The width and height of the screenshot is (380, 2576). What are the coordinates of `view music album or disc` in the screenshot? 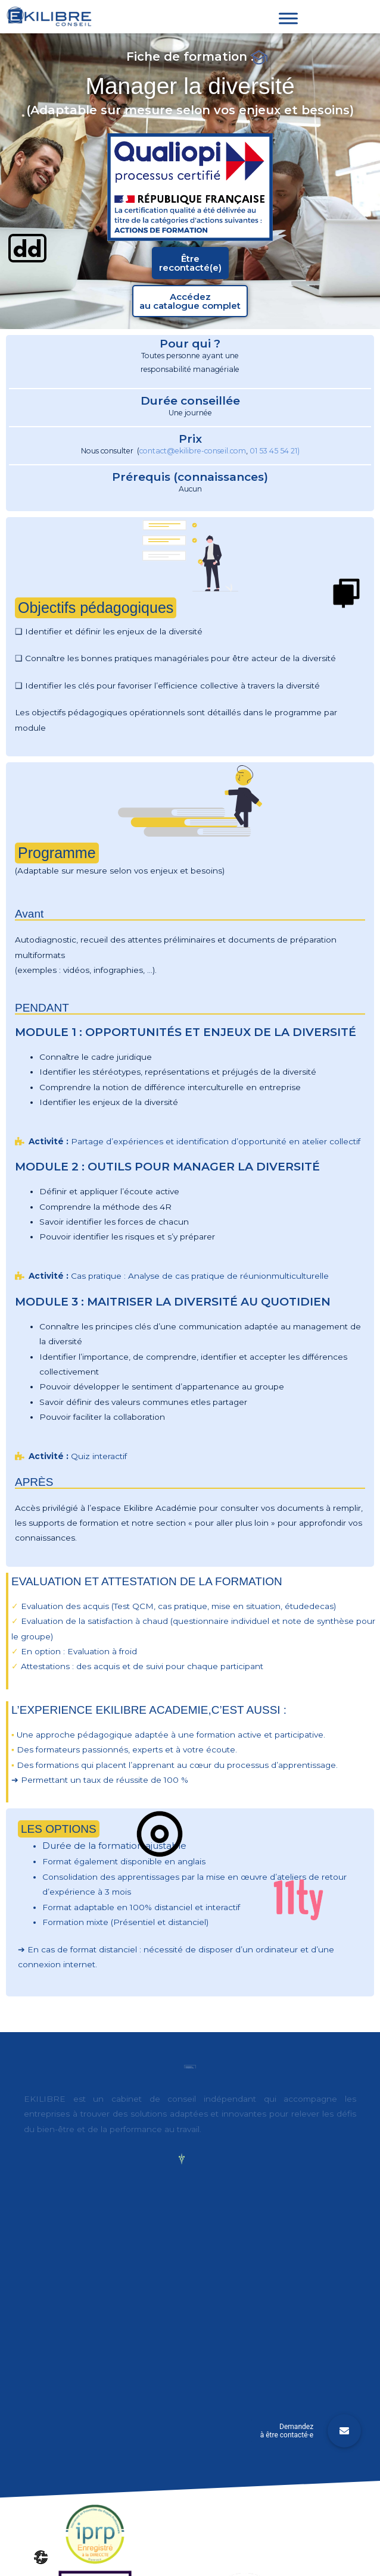 It's located at (160, 1834).